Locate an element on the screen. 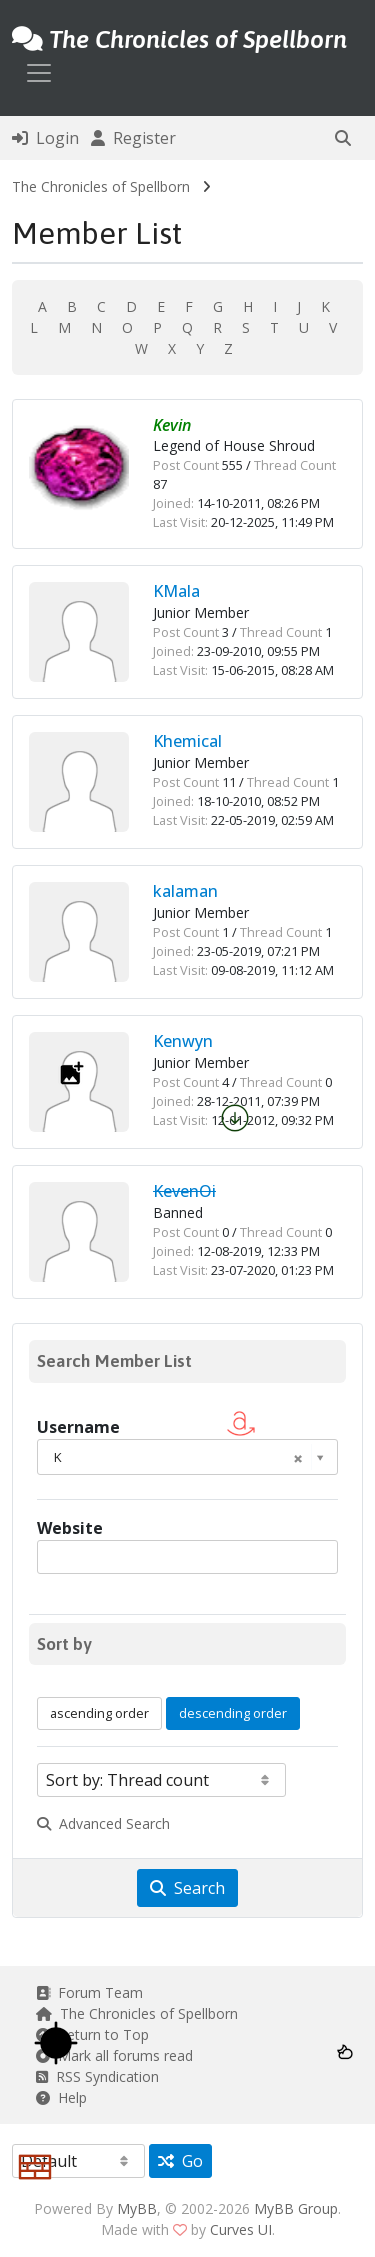  download a file or content is located at coordinates (235, 1118).